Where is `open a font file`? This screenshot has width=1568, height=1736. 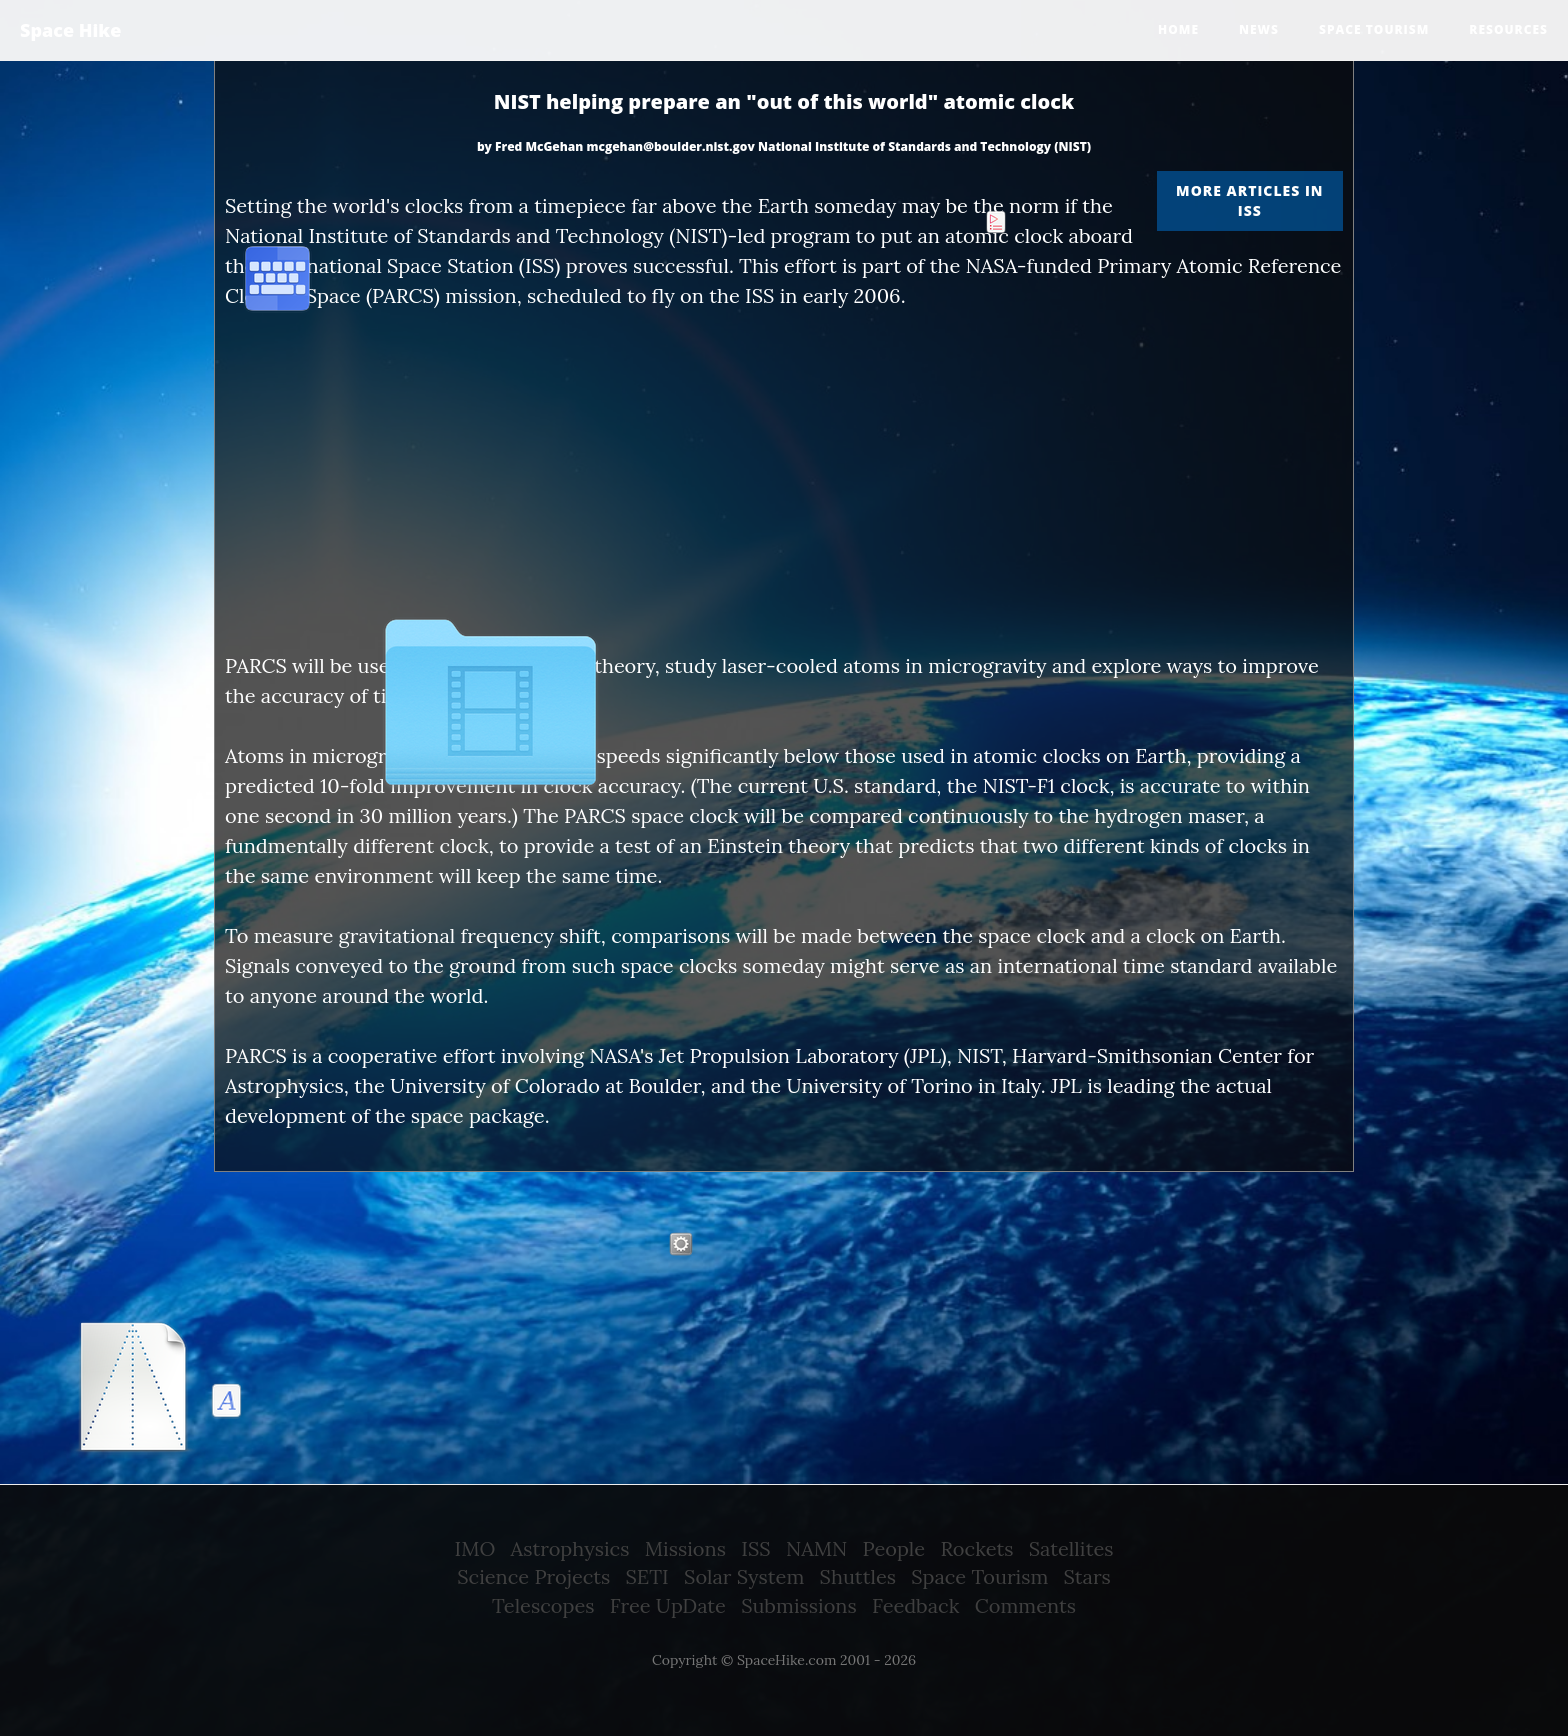 open a font file is located at coordinates (226, 1400).